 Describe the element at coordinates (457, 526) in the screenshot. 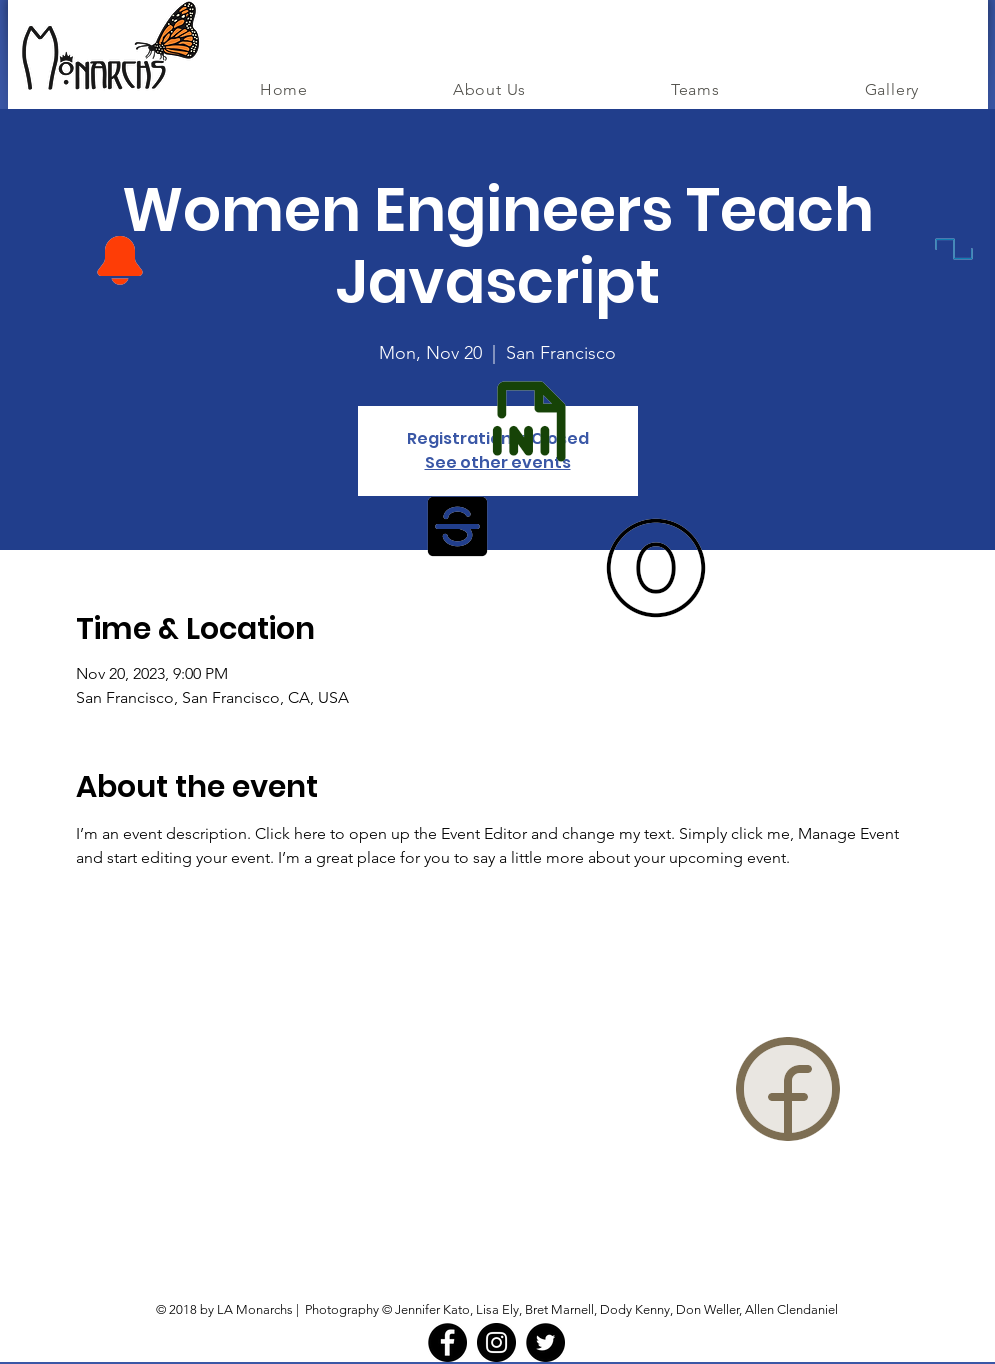

I see `apply strikethrough formatting to selected text` at that location.